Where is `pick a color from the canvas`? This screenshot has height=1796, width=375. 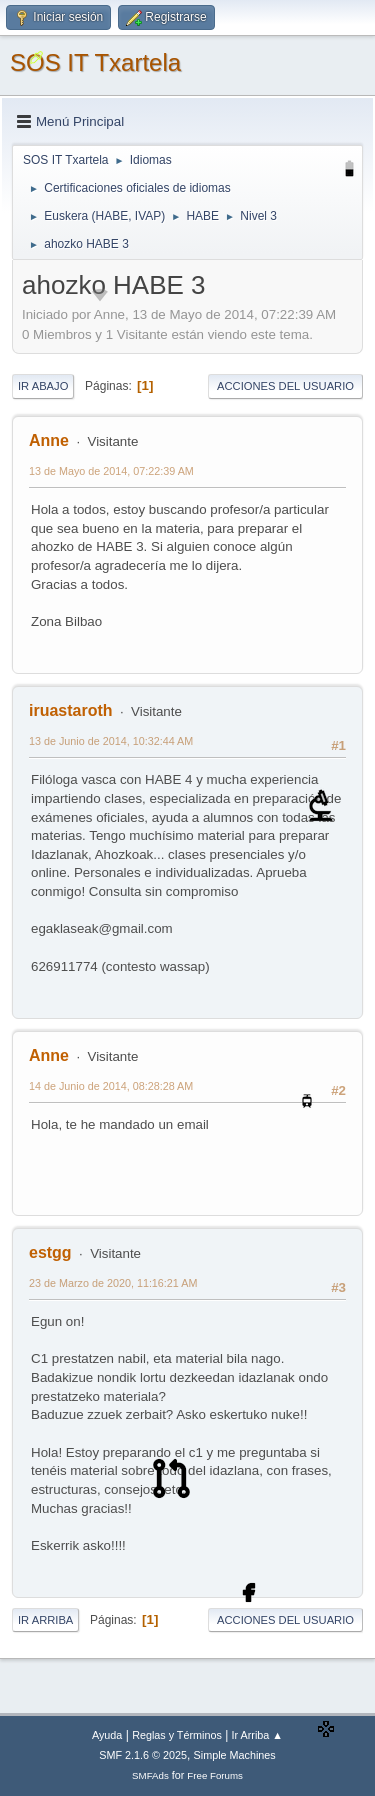
pick a color from the canvas is located at coordinates (36, 57).